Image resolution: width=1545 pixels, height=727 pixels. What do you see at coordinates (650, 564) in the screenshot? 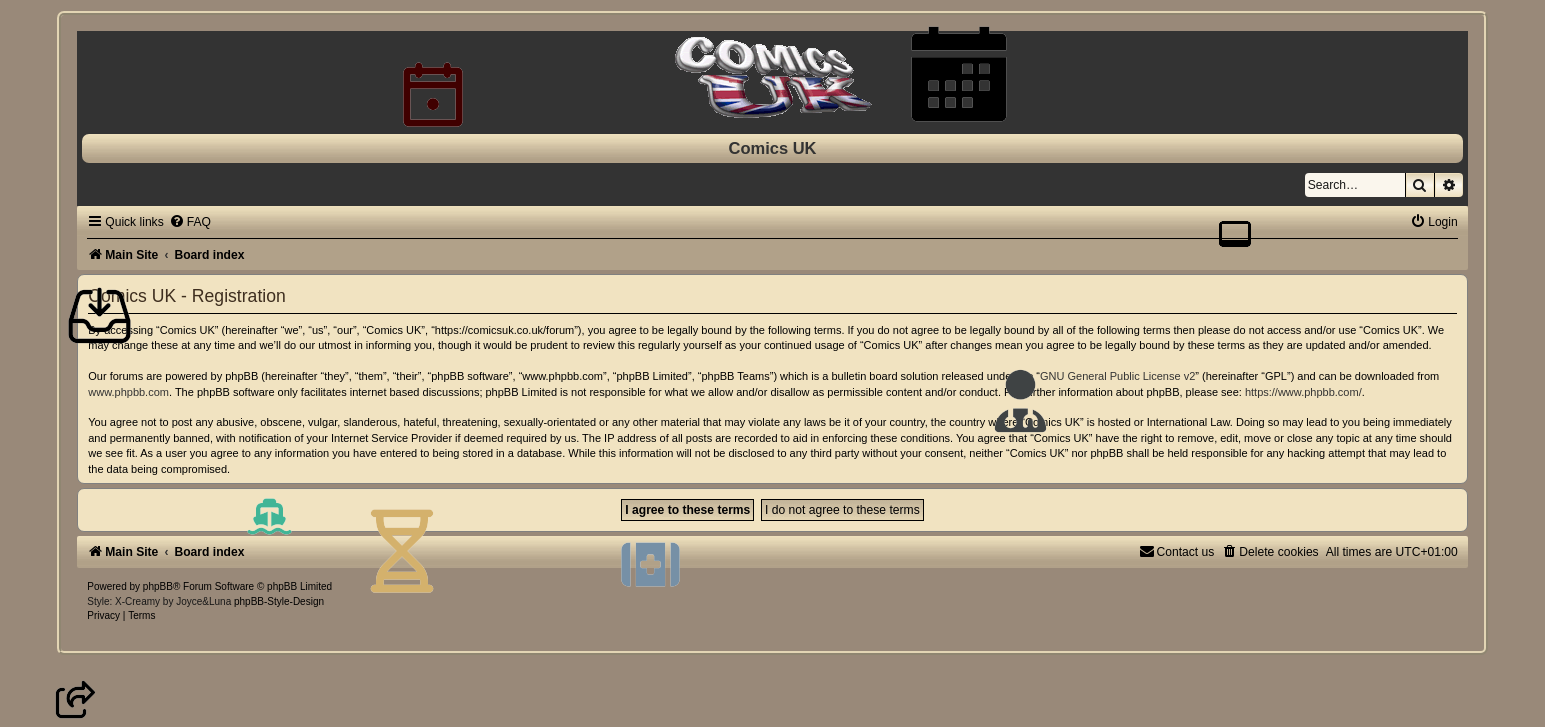
I see `access first aid or medical help resources` at bounding box center [650, 564].